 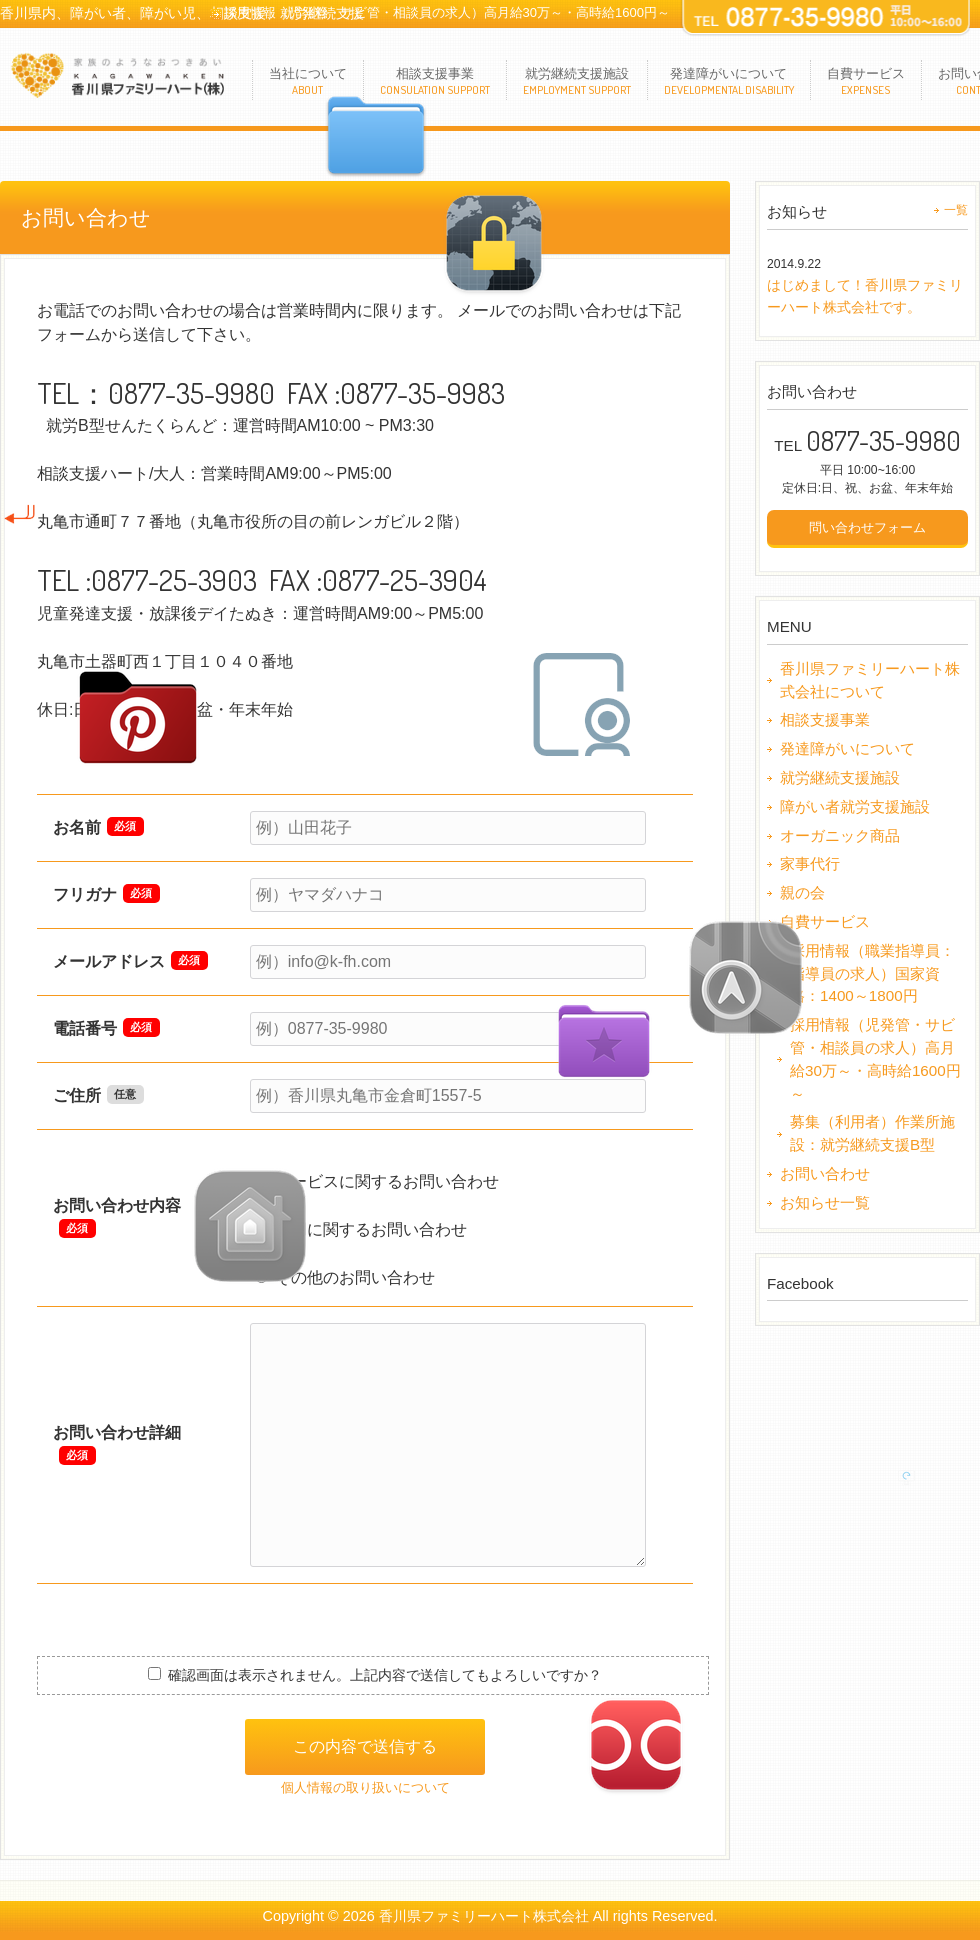 I want to click on open your bookmarked or favorite files folder, so click(x=604, y=1041).